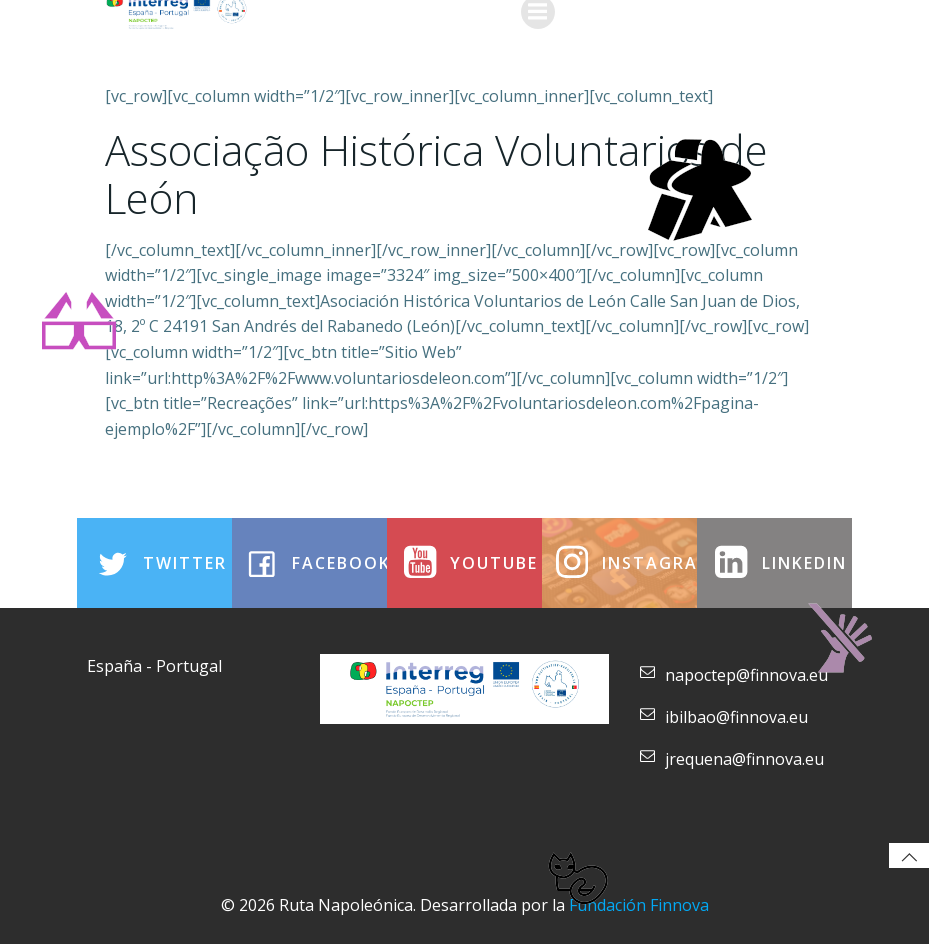  I want to click on enable 3D viewing mode, so click(79, 320).